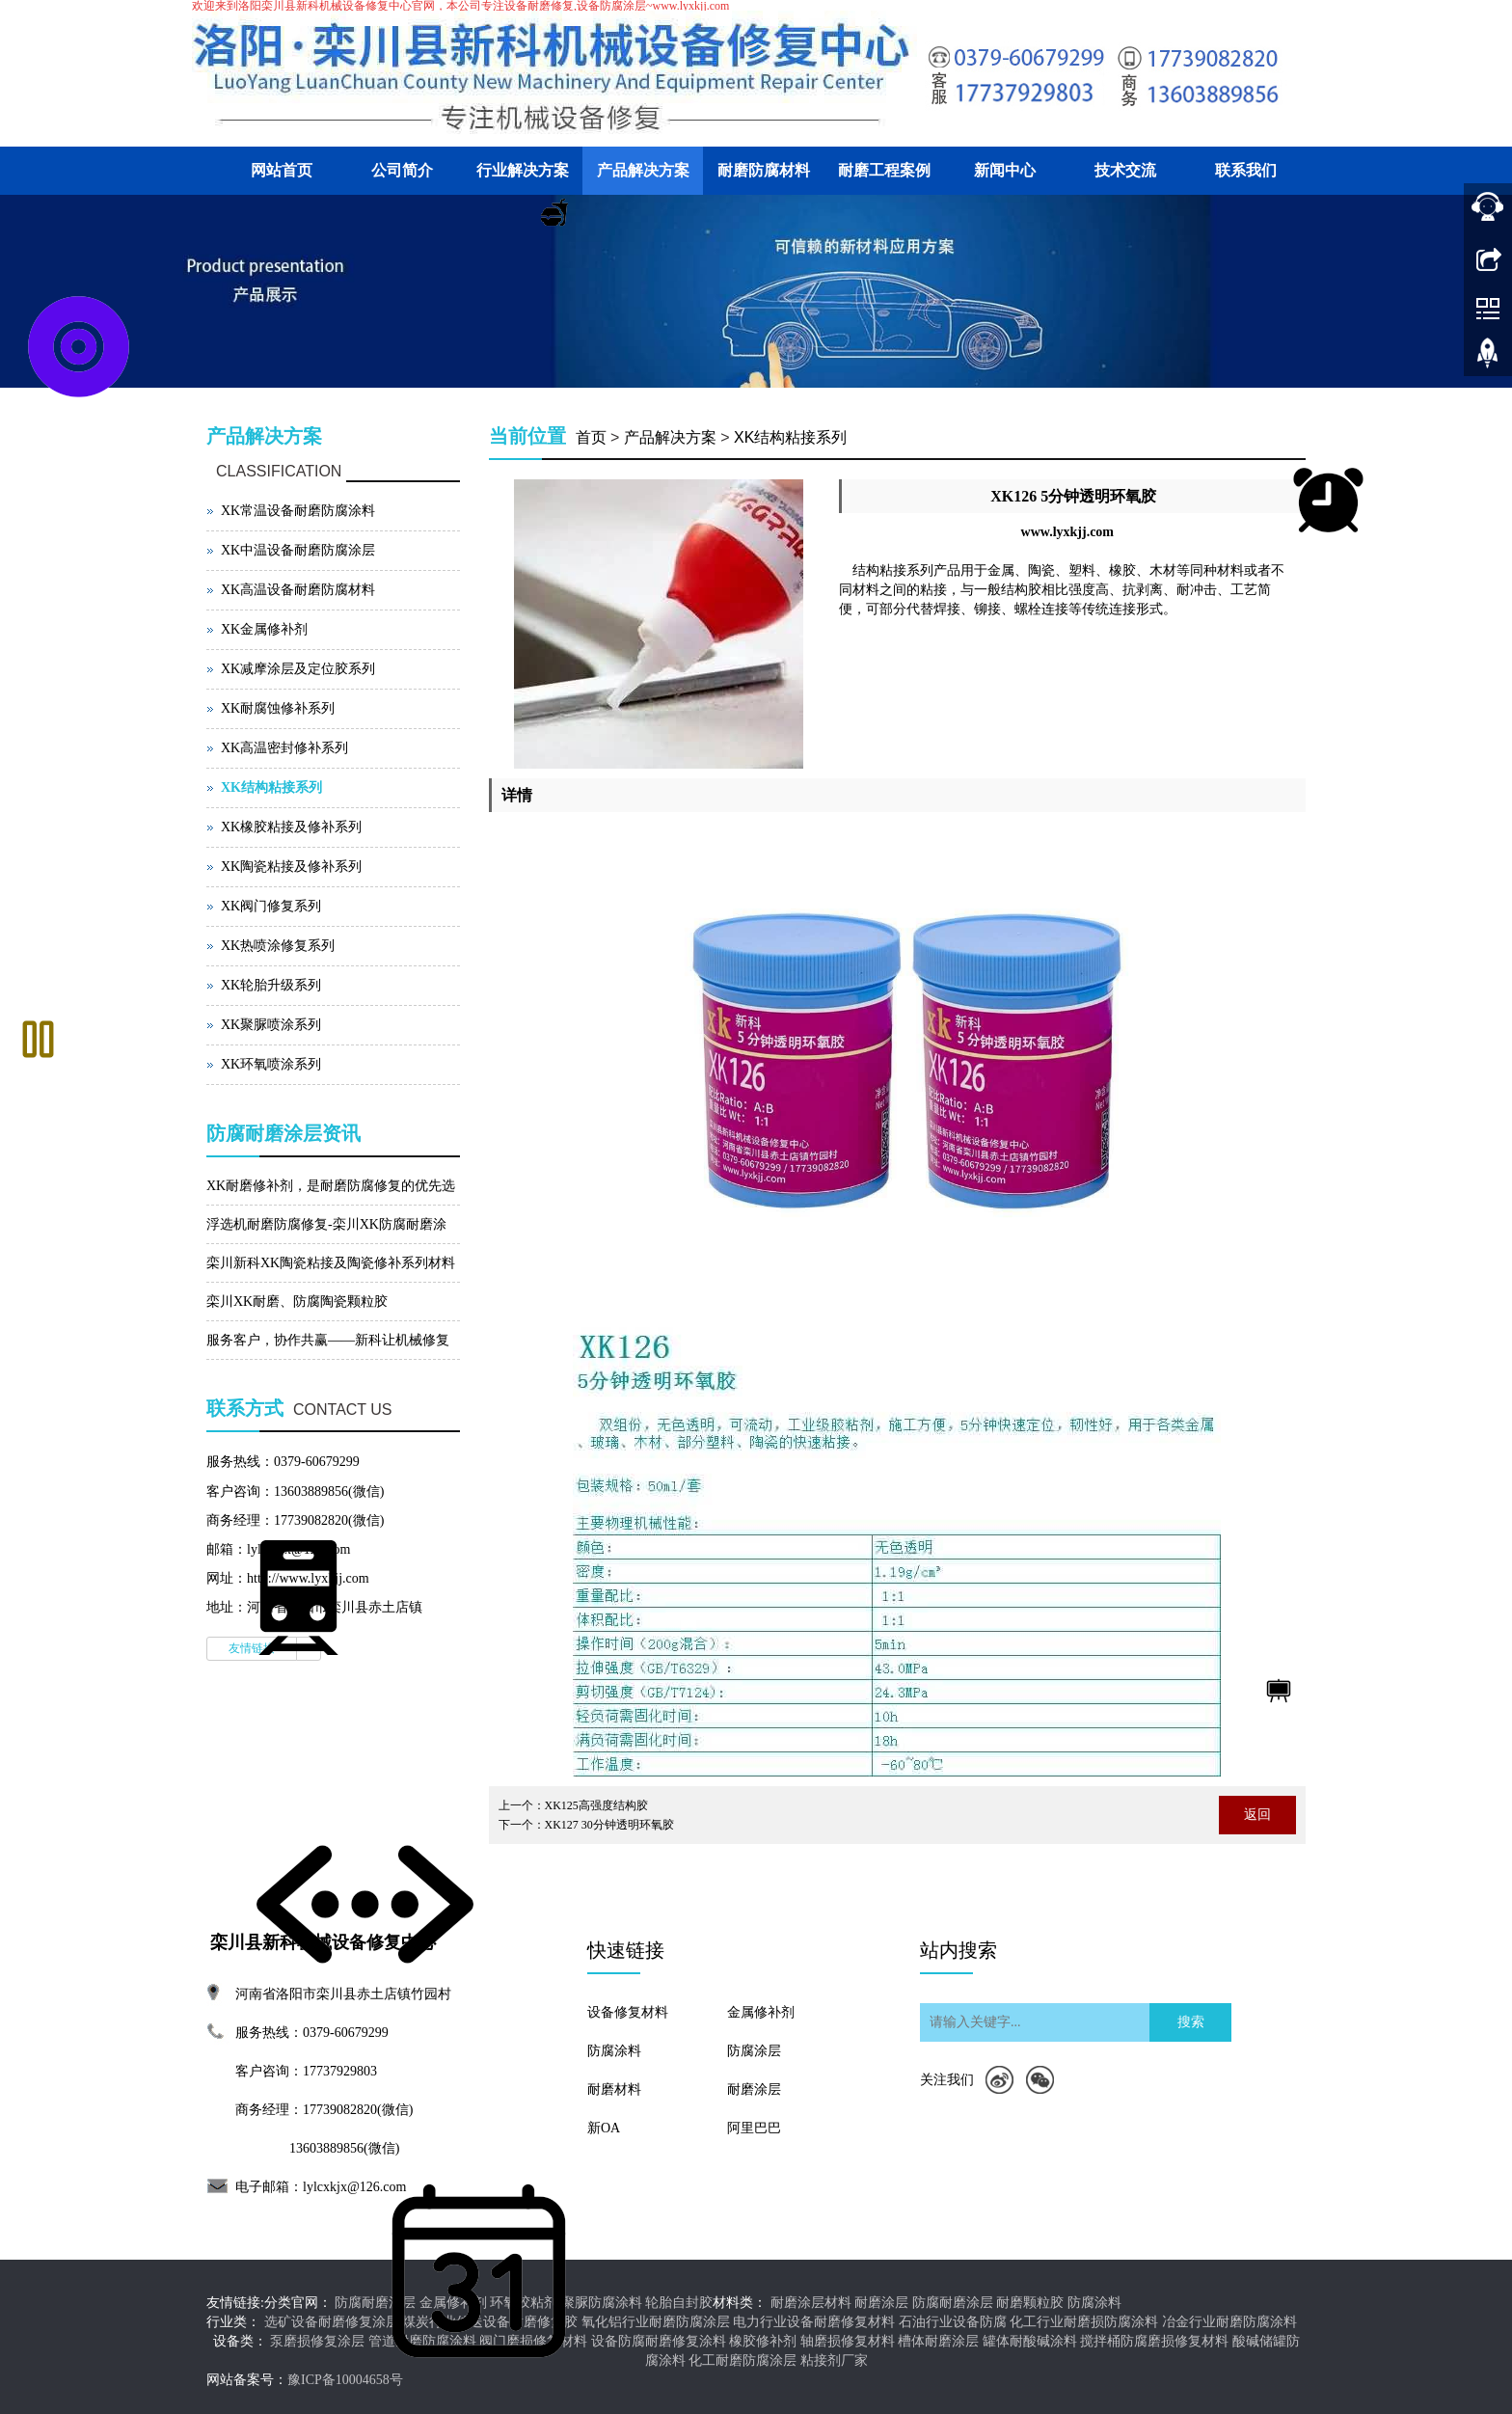  What do you see at coordinates (78, 346) in the screenshot?
I see `play or access music library` at bounding box center [78, 346].